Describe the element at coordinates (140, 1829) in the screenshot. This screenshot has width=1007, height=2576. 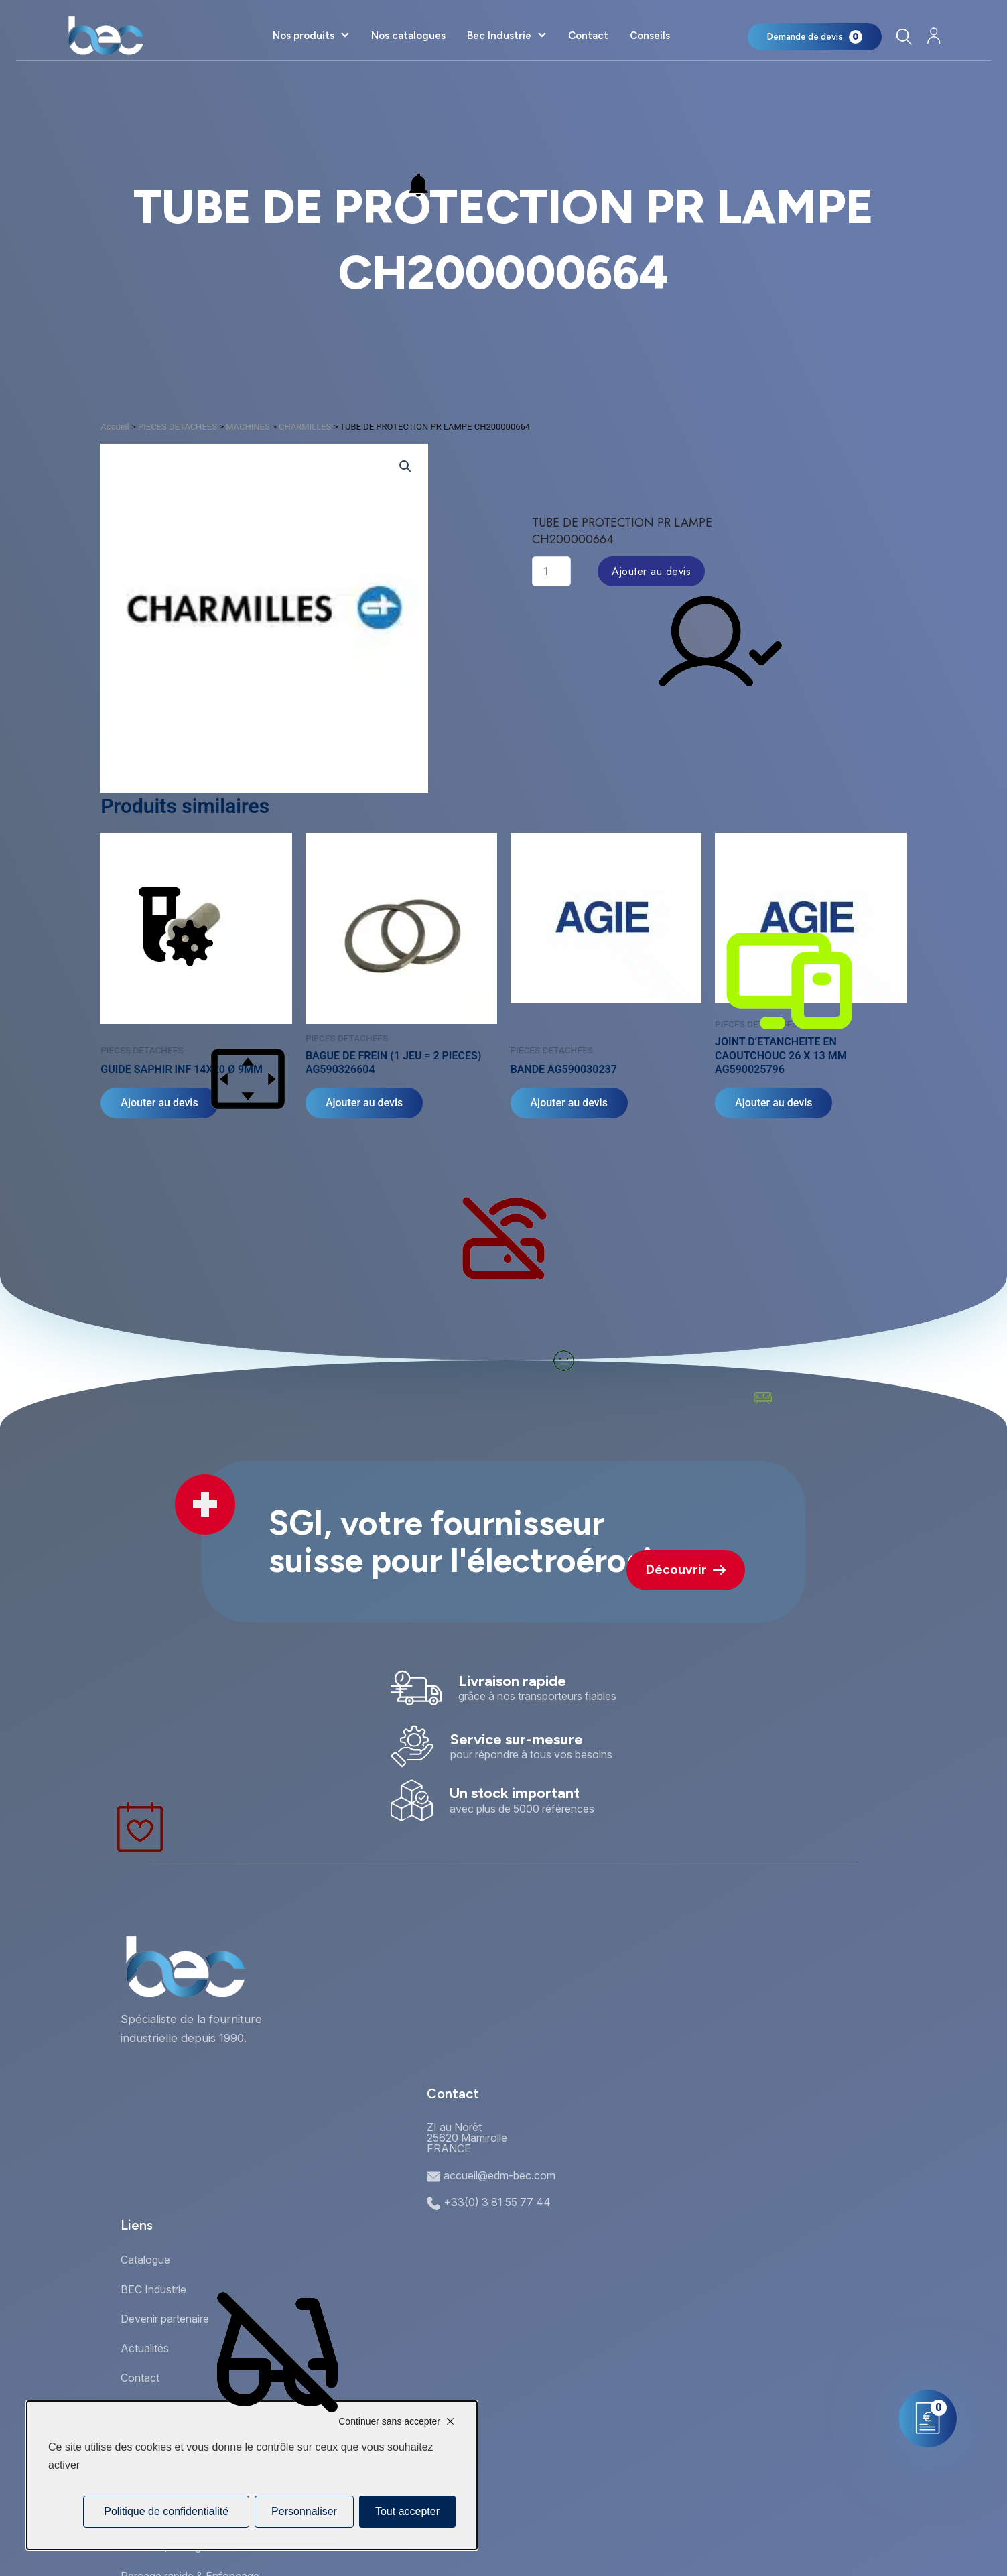
I see `view favorite or loved events` at that location.